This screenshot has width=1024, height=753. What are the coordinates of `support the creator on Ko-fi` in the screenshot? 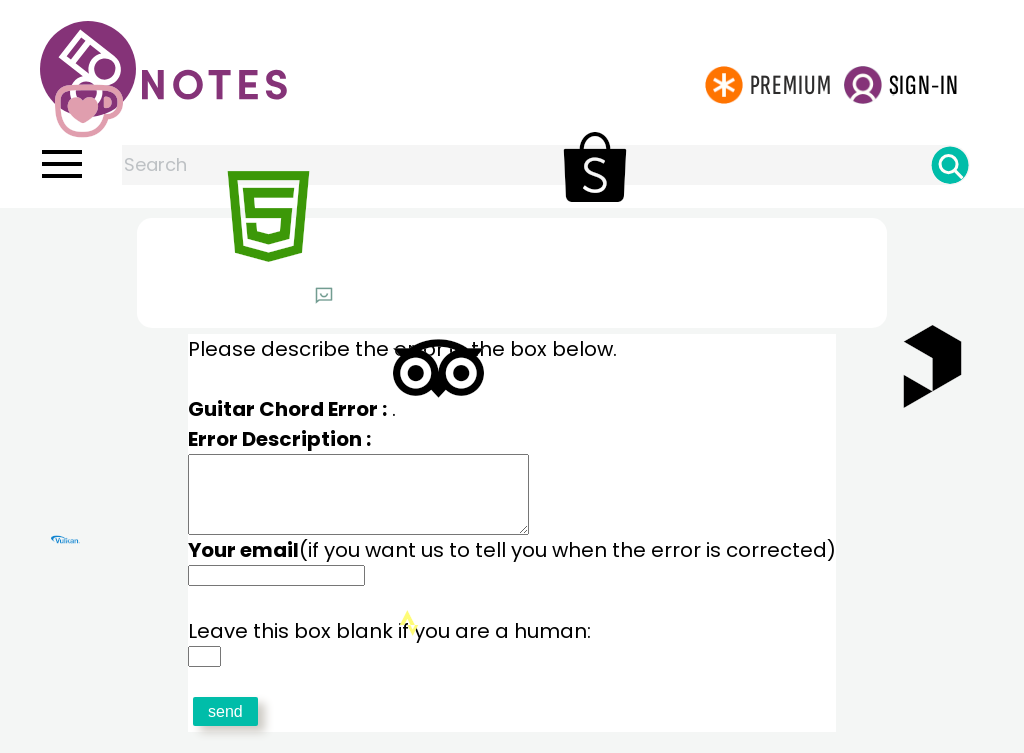 It's located at (89, 111).